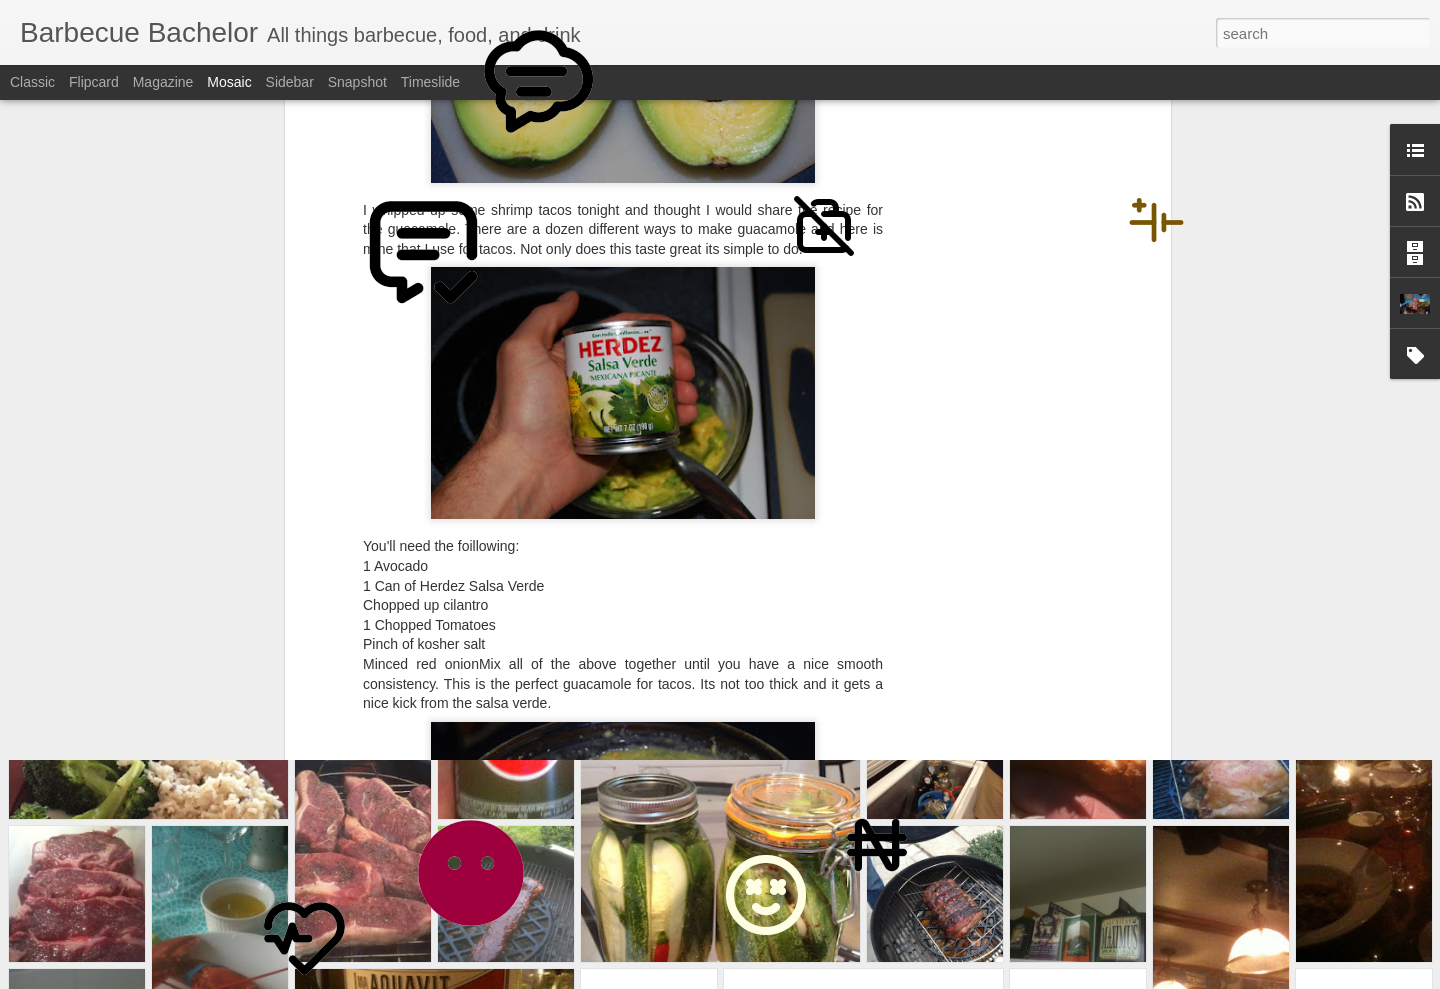 This screenshot has height=989, width=1440. What do you see at coordinates (766, 895) in the screenshot?
I see `indicates a dizzy or dazed state` at bounding box center [766, 895].